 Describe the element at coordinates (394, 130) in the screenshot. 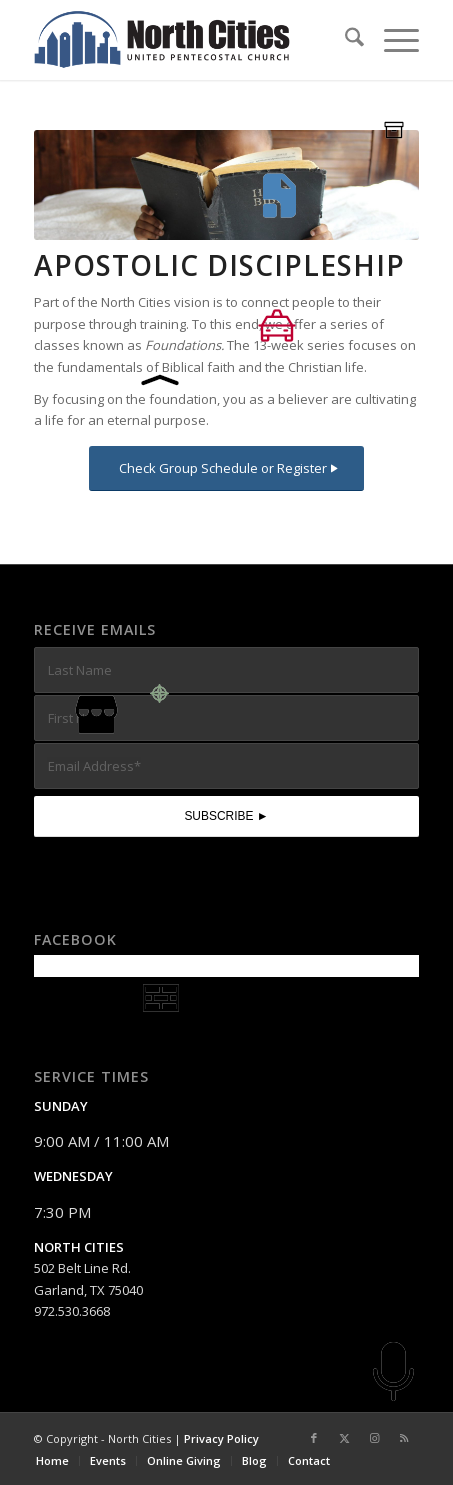

I see `archive selected items` at that location.